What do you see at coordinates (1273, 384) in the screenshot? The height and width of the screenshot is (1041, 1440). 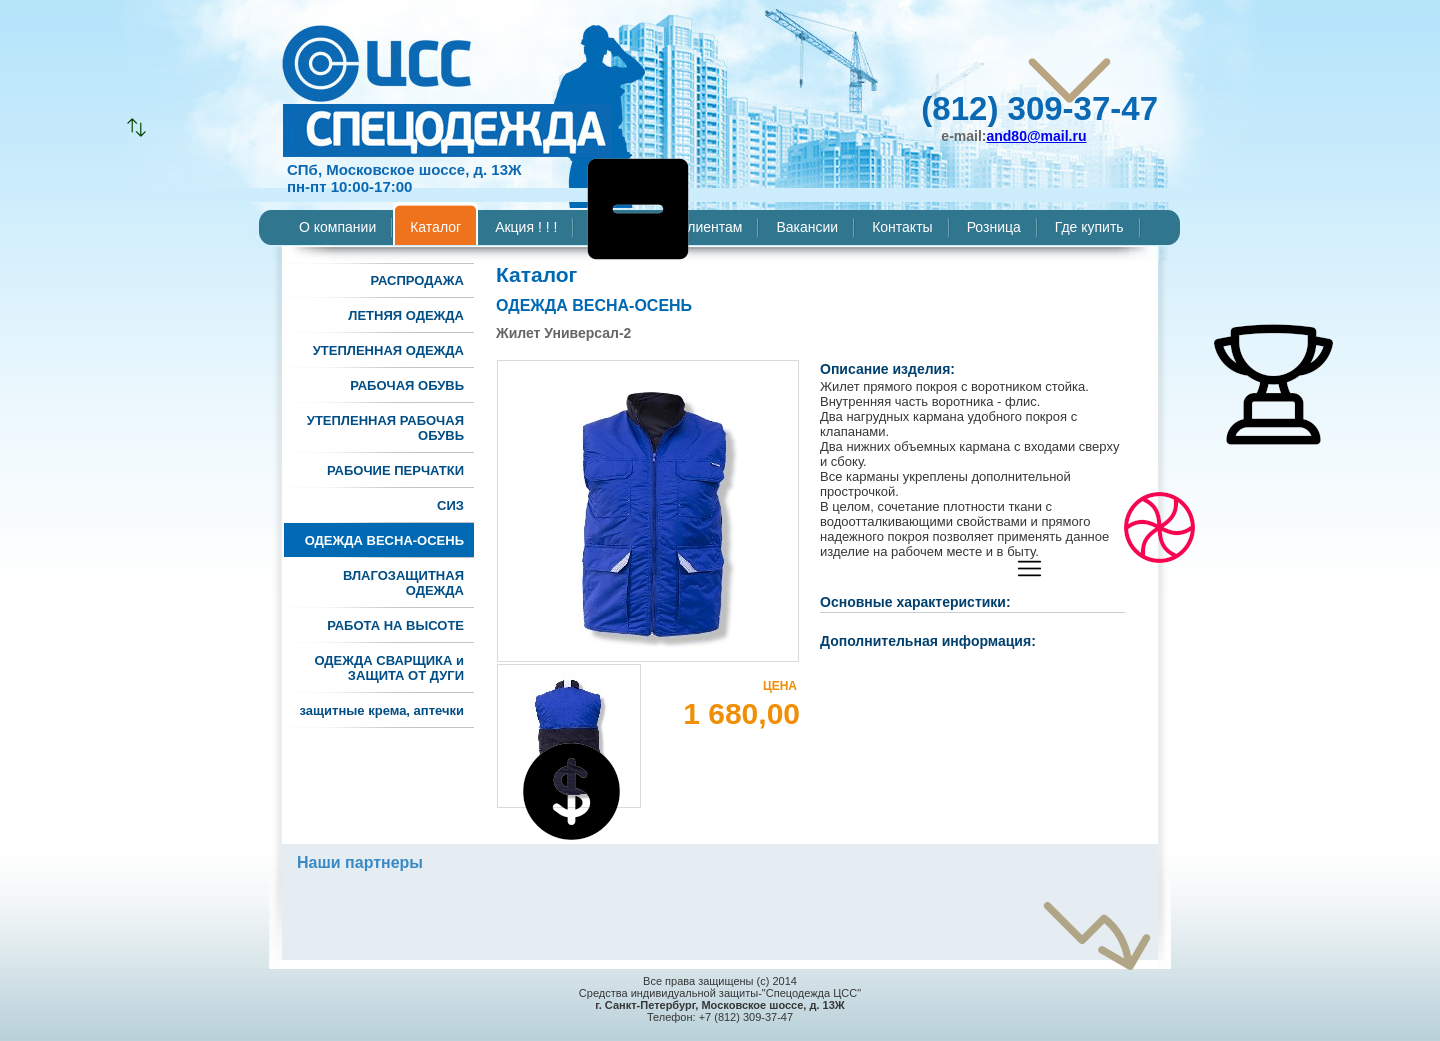 I see `view achievements or awards` at bounding box center [1273, 384].